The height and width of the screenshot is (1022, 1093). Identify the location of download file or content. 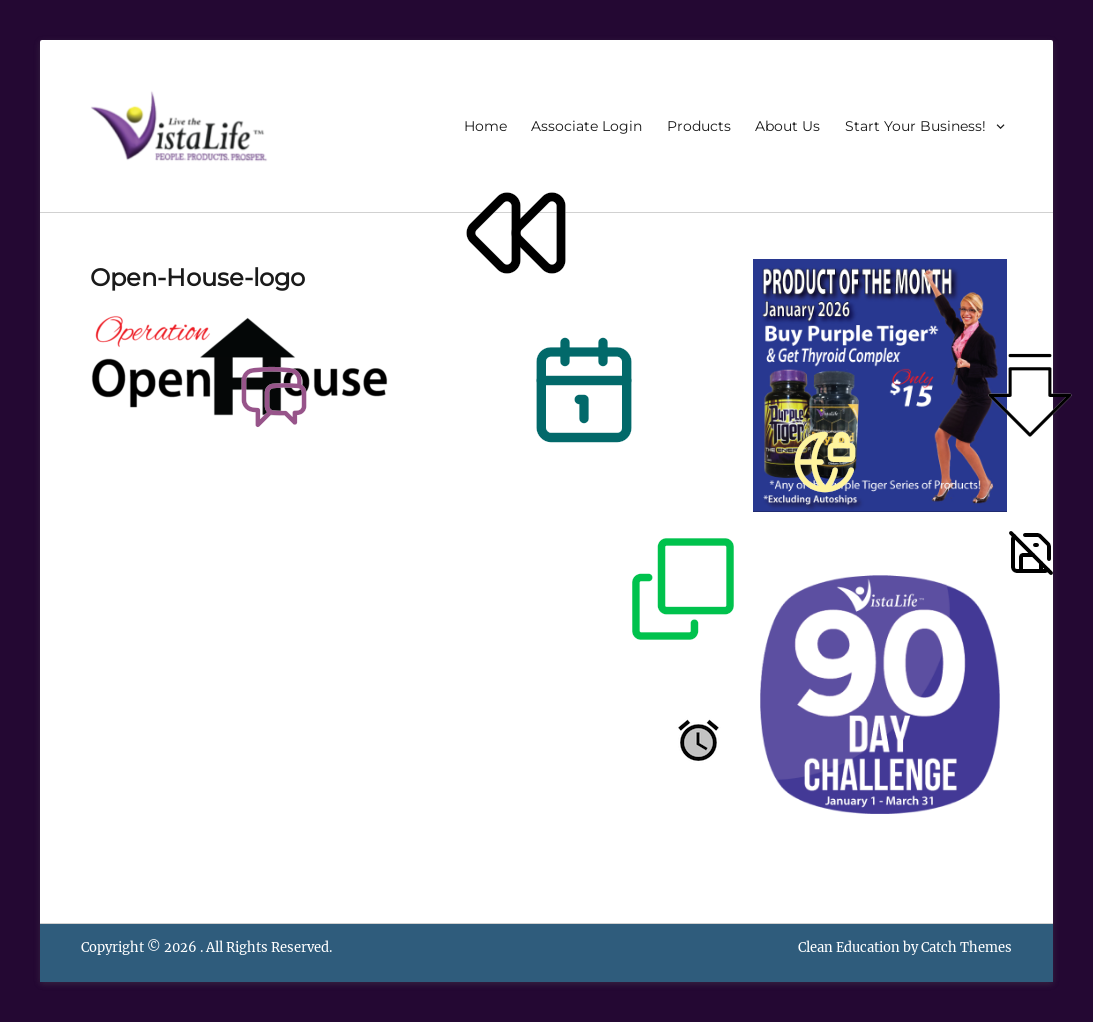
(1030, 392).